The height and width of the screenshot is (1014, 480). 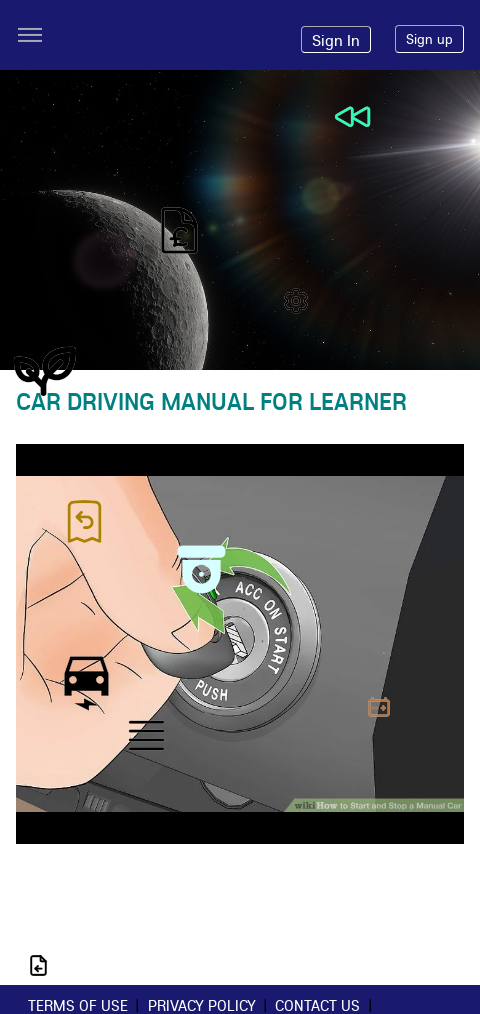 What do you see at coordinates (296, 301) in the screenshot?
I see `access settings or preferences` at bounding box center [296, 301].